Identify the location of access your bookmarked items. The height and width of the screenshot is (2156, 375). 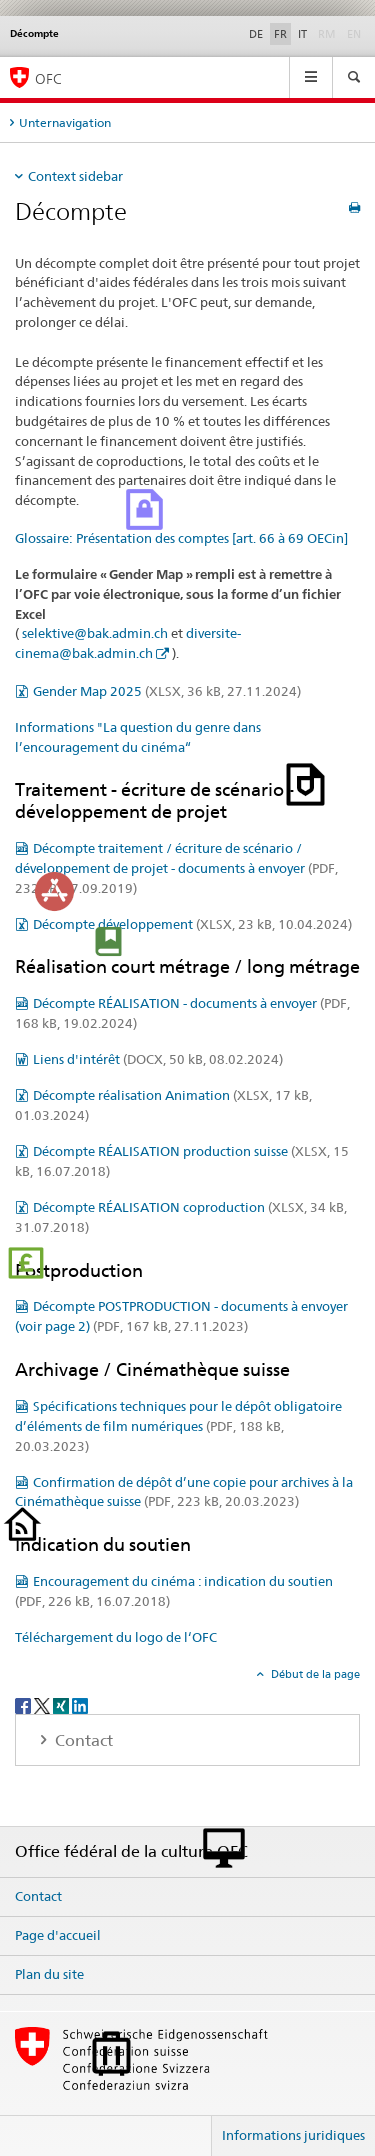
(108, 941).